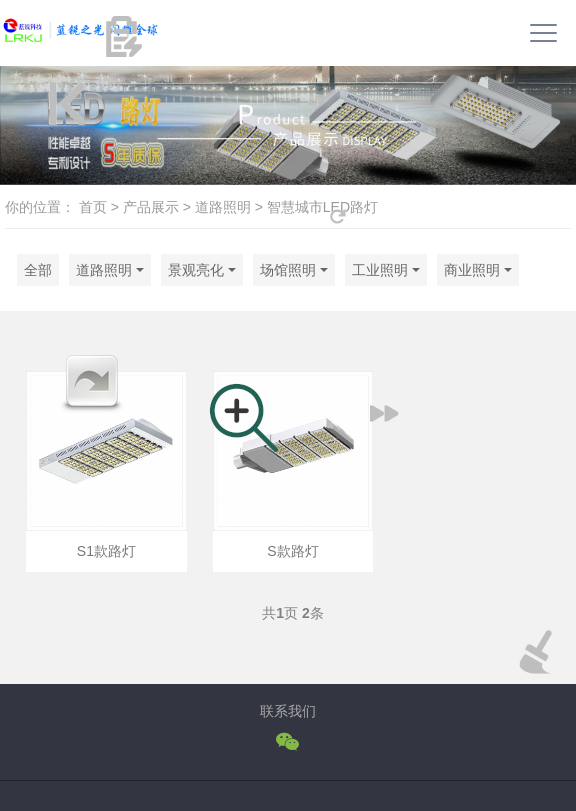 This screenshot has width=576, height=811. Describe the element at coordinates (384, 413) in the screenshot. I see `fast forward media playback` at that location.